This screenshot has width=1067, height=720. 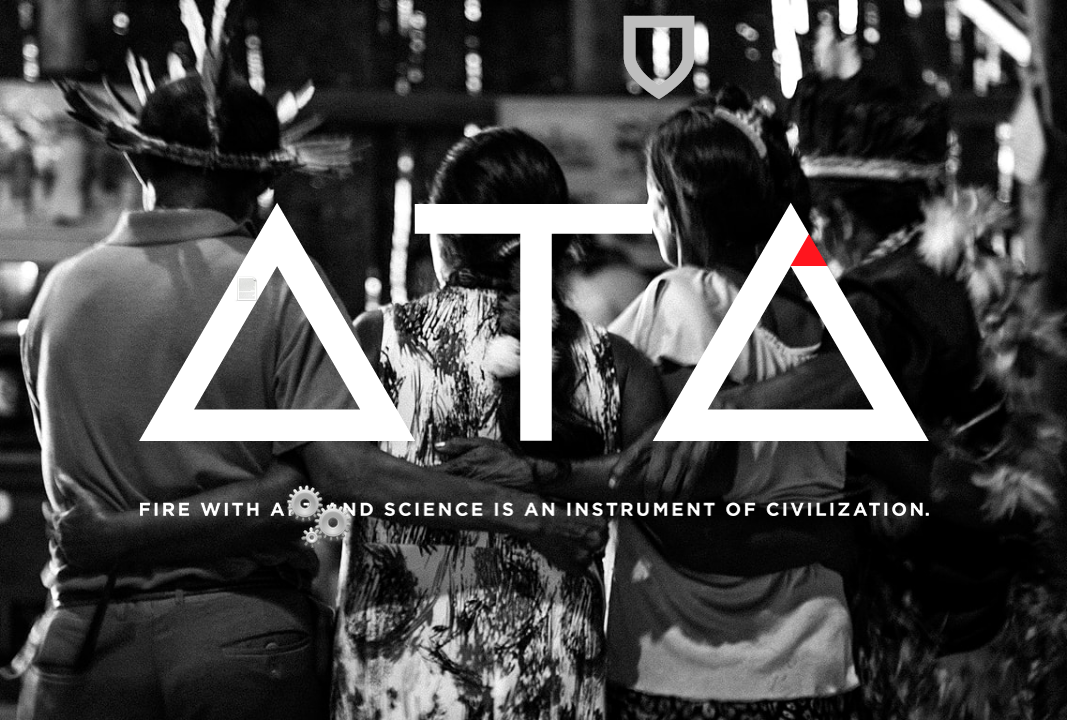 What do you see at coordinates (247, 288) in the screenshot?
I see `a plain text file or document` at bounding box center [247, 288].